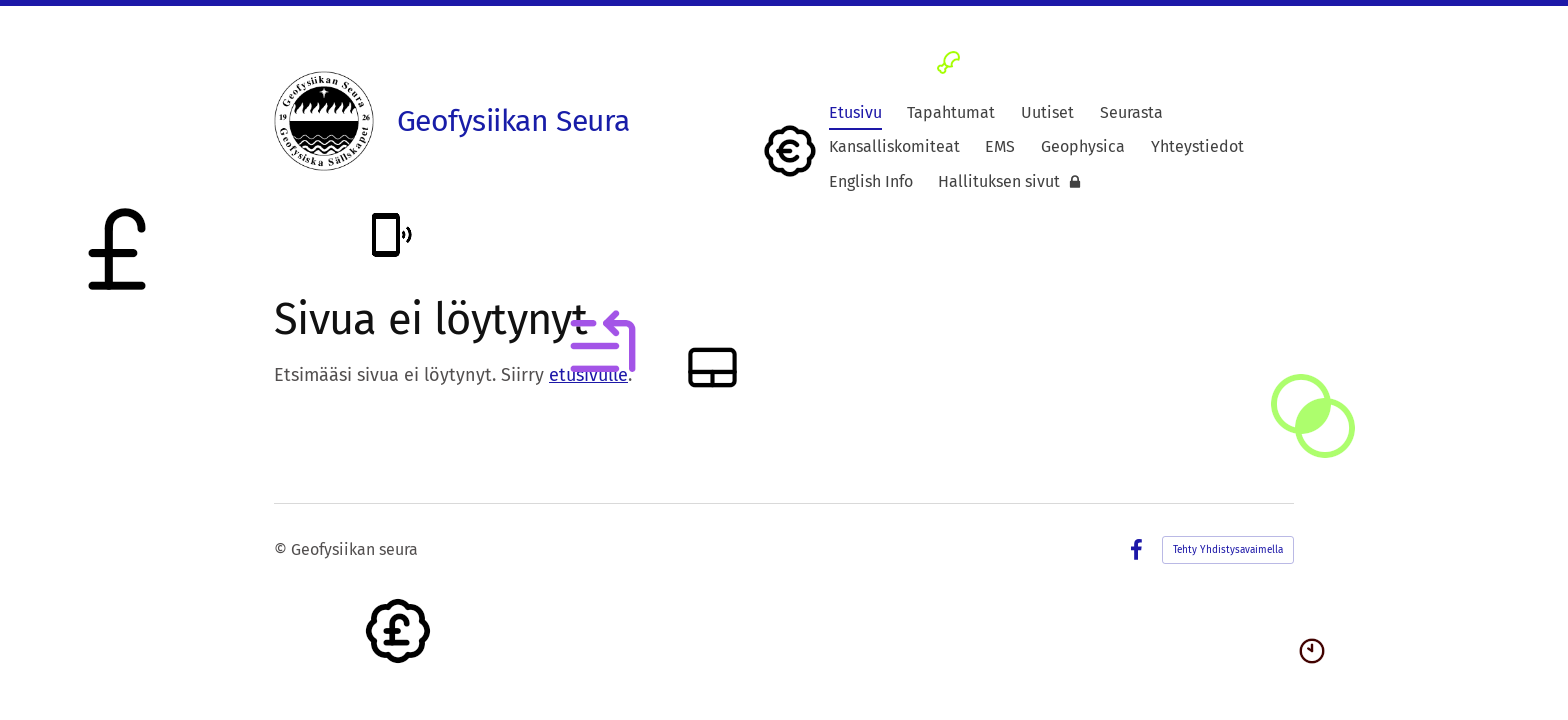 The width and height of the screenshot is (1568, 720). I want to click on access touchpad settings, so click(712, 367).